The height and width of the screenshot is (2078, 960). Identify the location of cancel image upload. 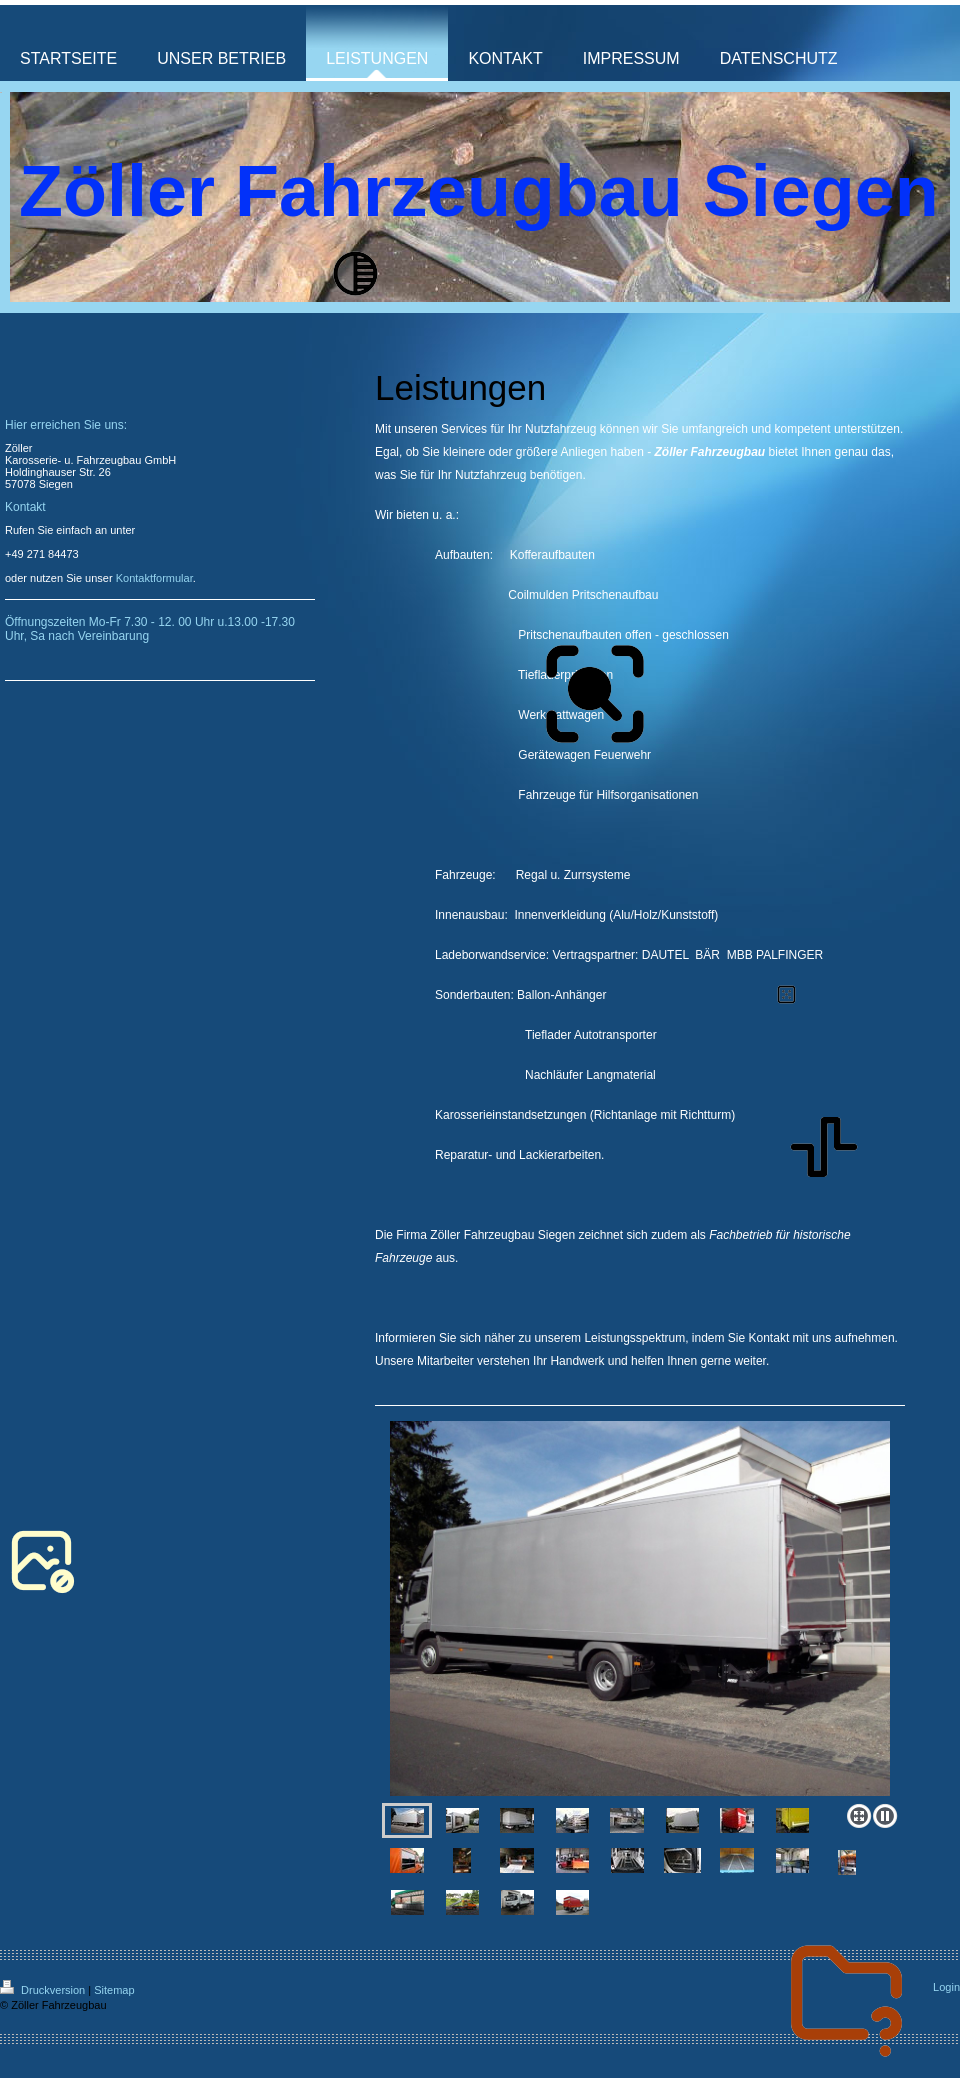
(41, 1560).